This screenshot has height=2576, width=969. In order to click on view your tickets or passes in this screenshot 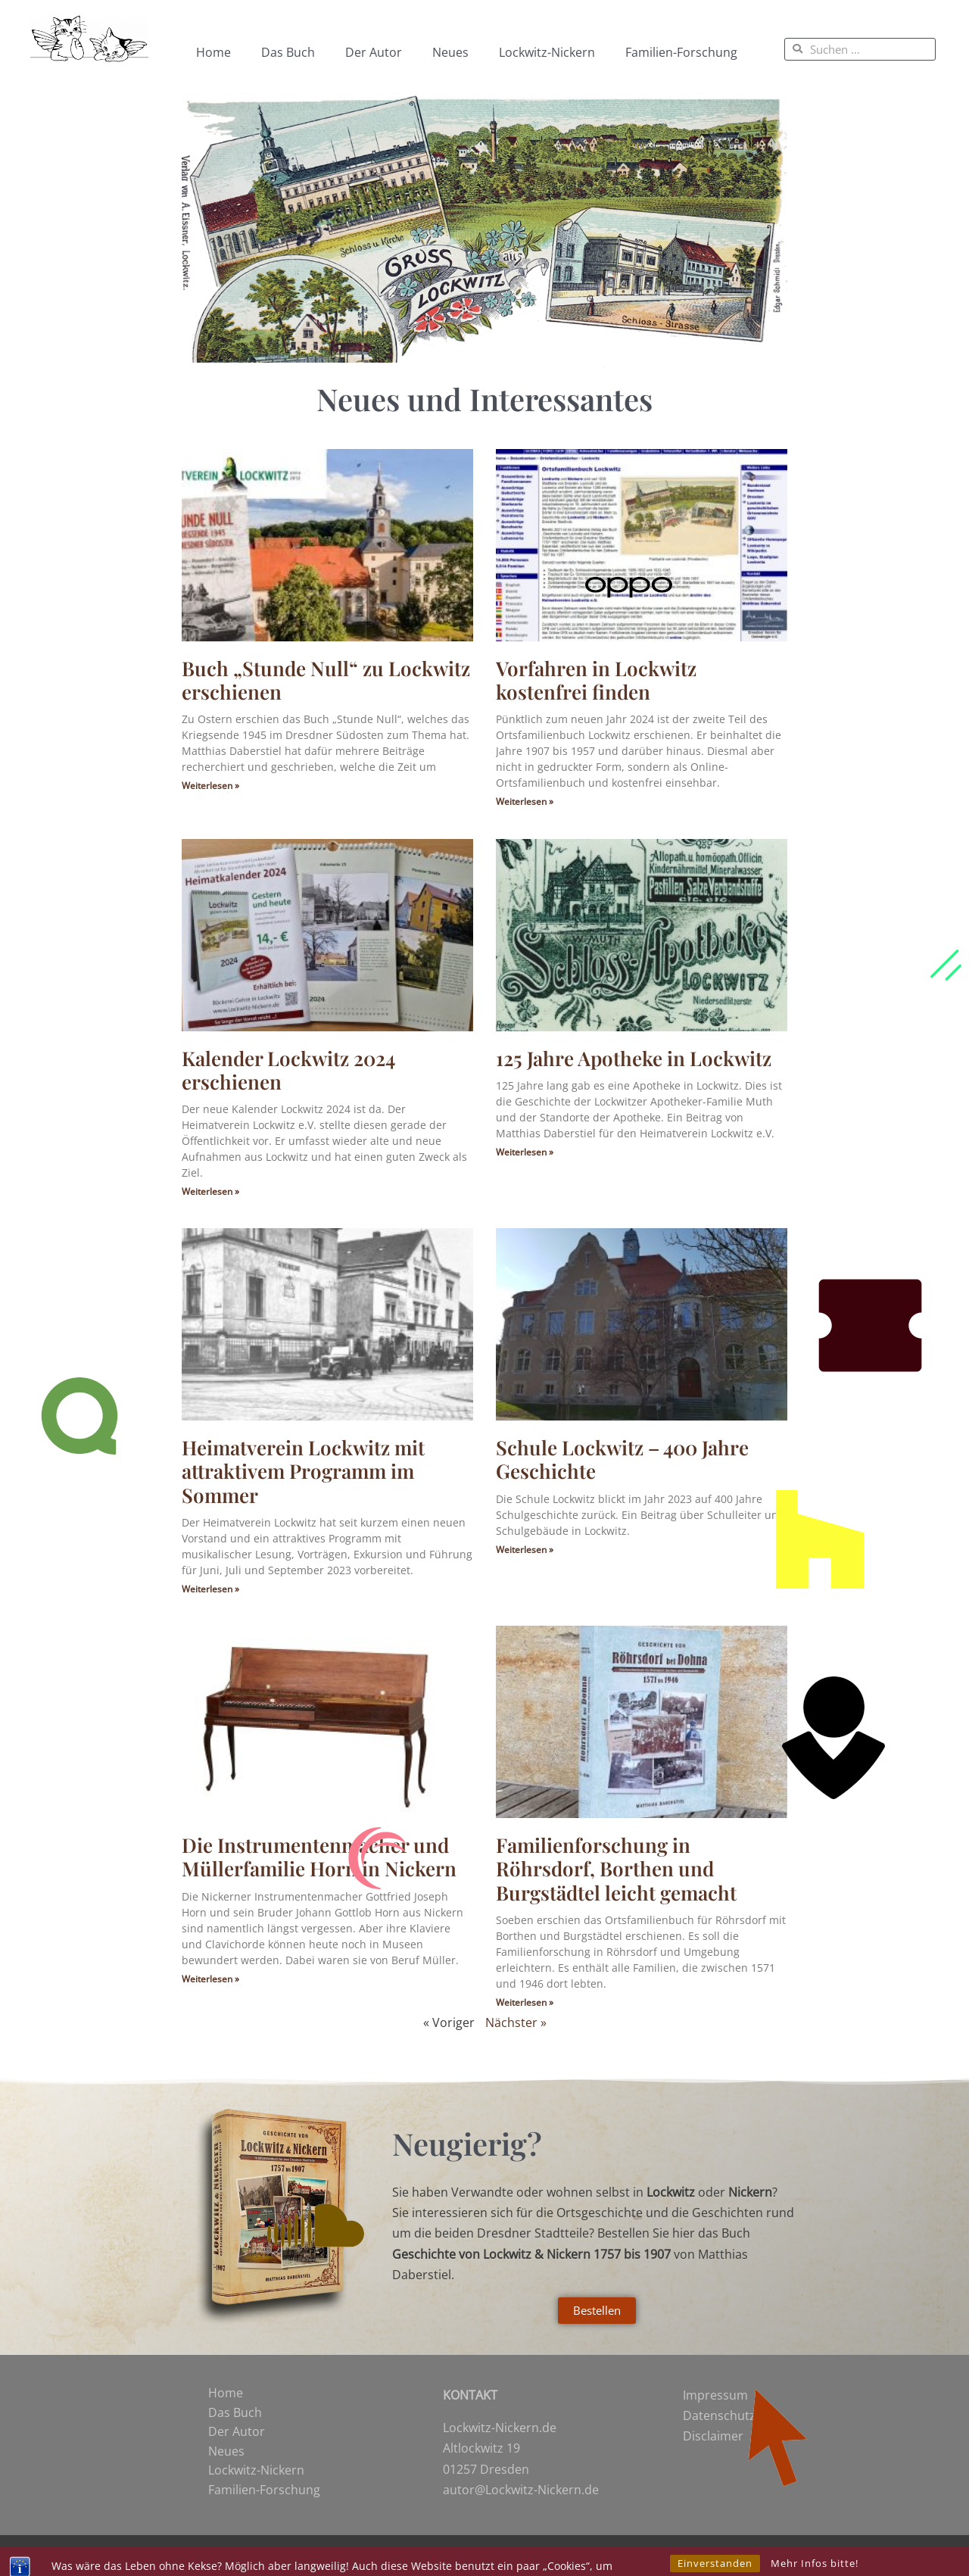, I will do `click(870, 1325)`.